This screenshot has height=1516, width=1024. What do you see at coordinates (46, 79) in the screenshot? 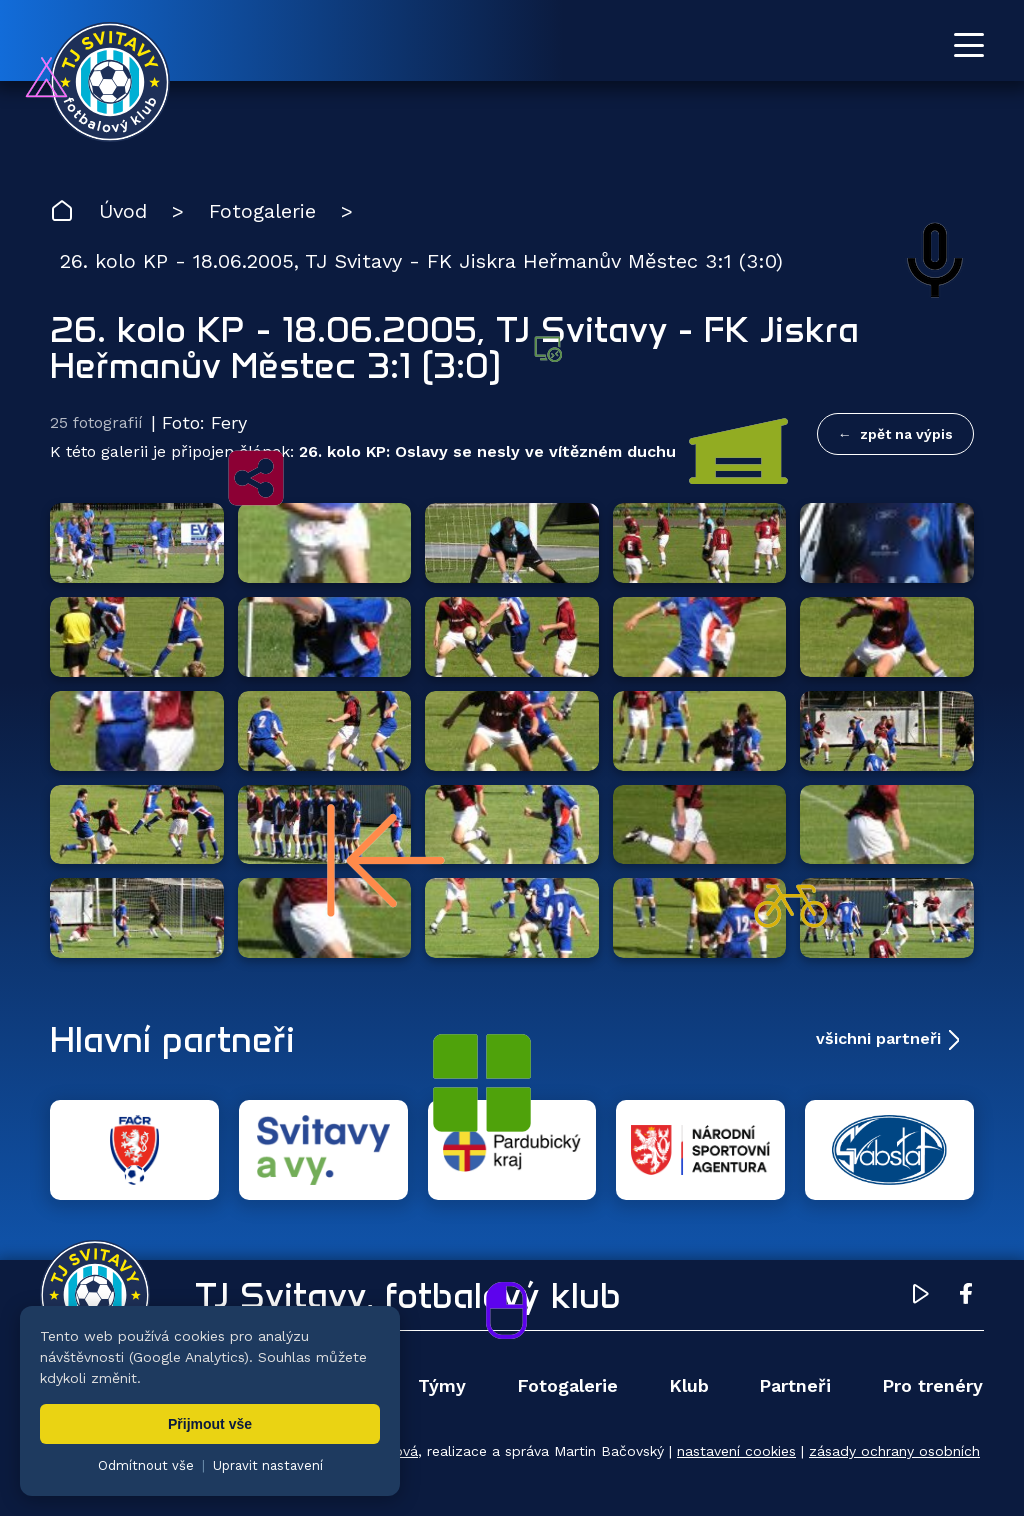
I see `access camping or outdoor accommodation options` at bounding box center [46, 79].